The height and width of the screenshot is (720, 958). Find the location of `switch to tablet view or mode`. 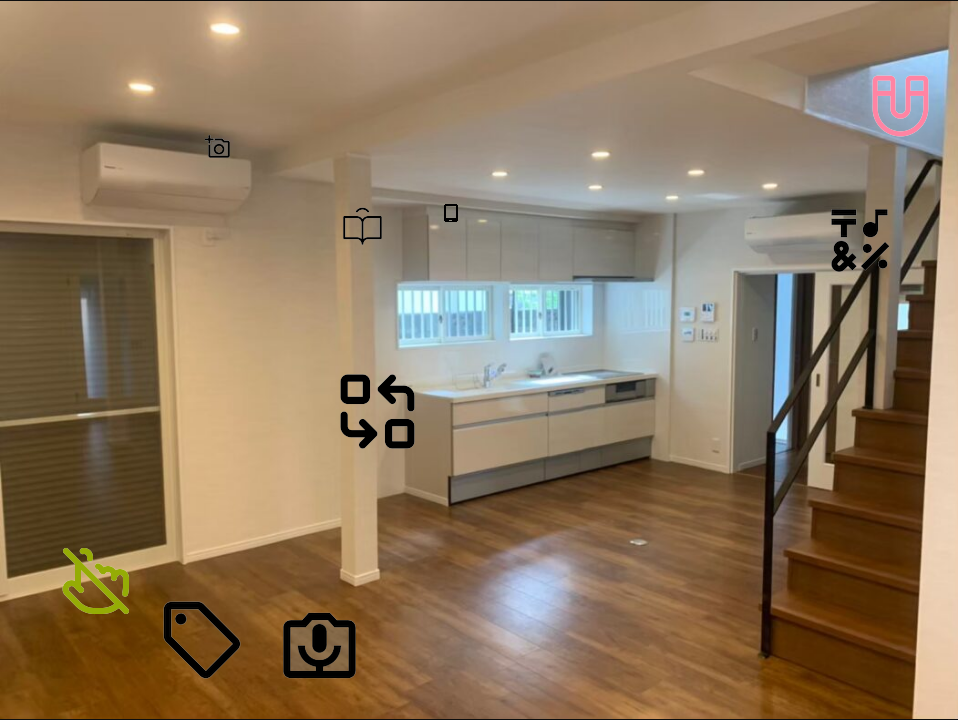

switch to tablet view or mode is located at coordinates (451, 213).